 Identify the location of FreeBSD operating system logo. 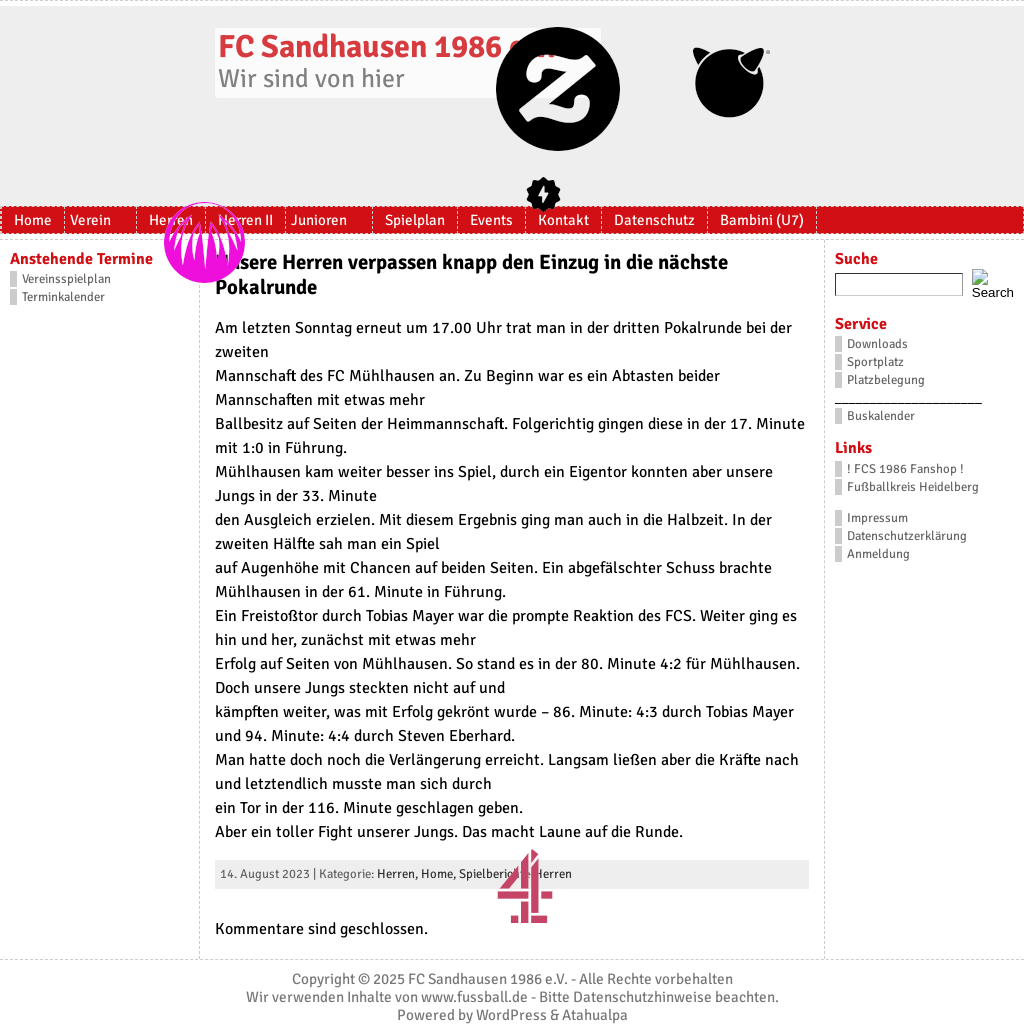
(731, 82).